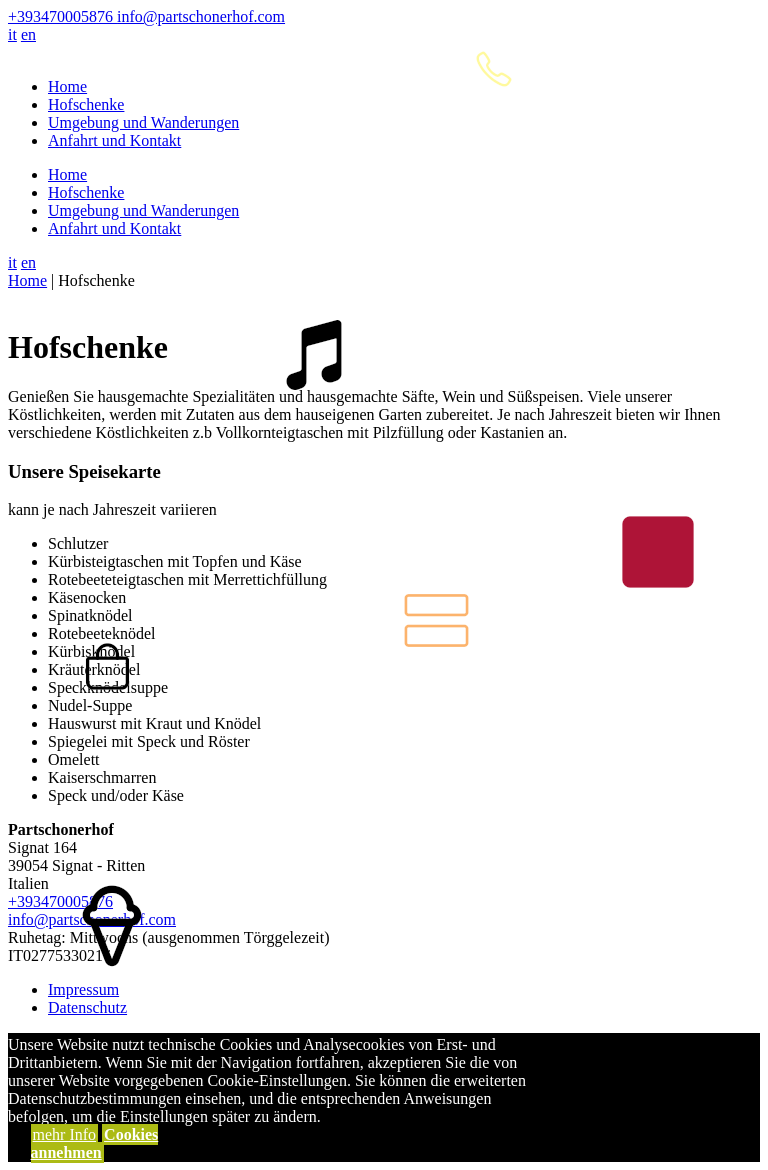  What do you see at coordinates (436, 620) in the screenshot?
I see `switch to row layout view` at bounding box center [436, 620].